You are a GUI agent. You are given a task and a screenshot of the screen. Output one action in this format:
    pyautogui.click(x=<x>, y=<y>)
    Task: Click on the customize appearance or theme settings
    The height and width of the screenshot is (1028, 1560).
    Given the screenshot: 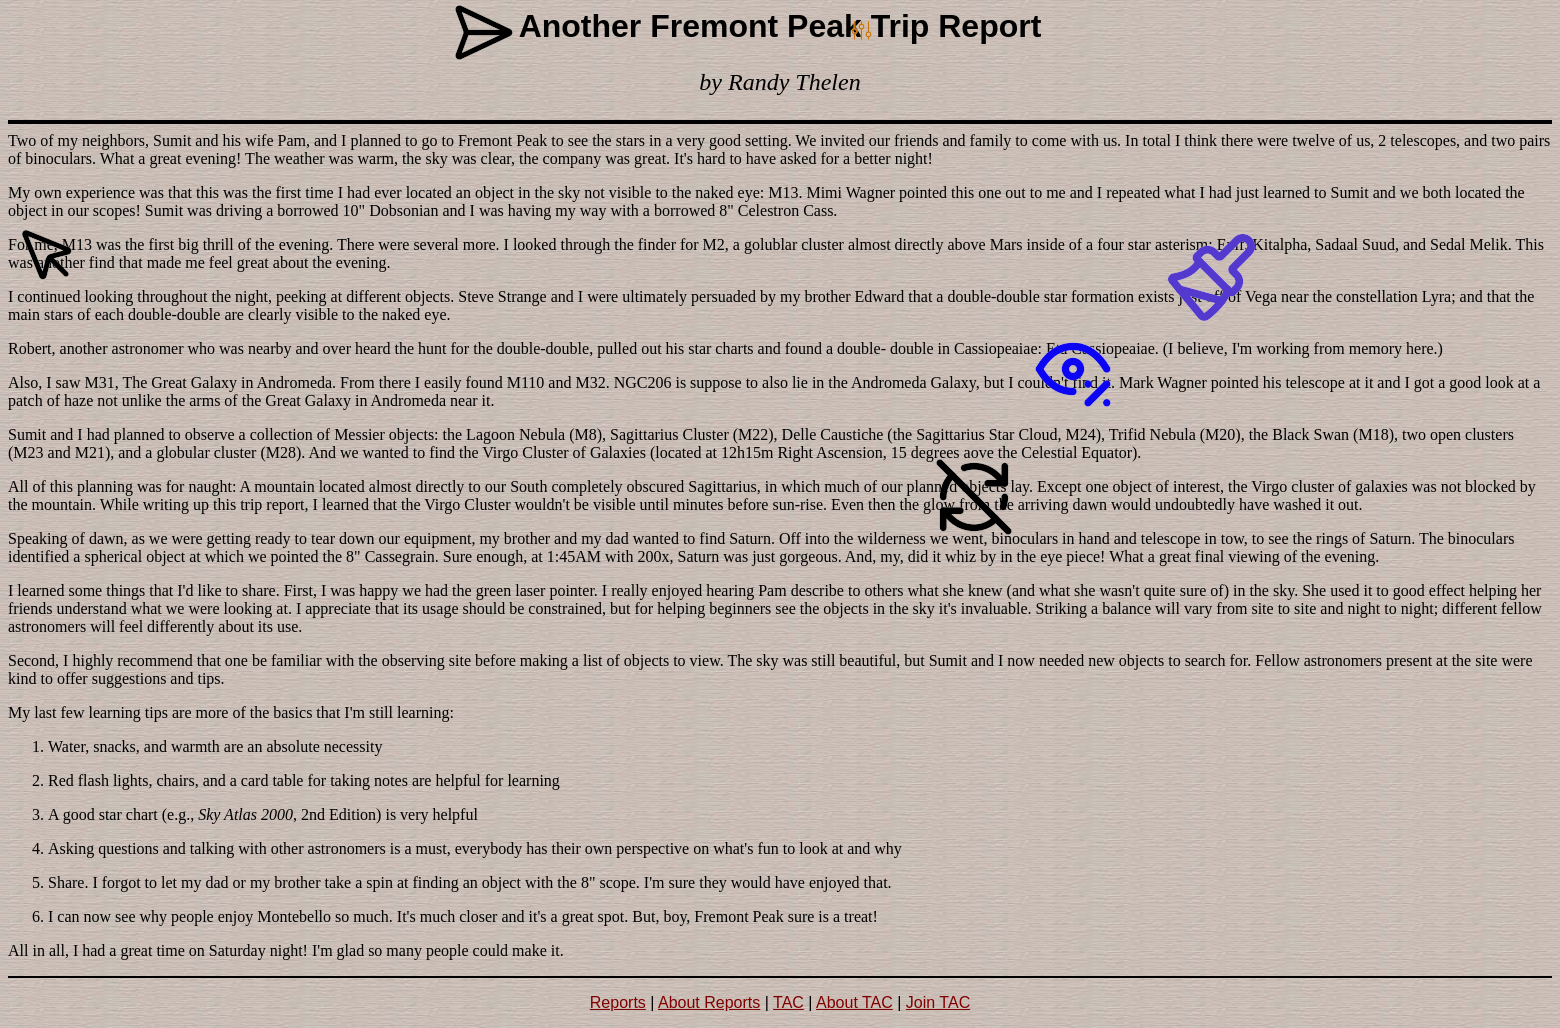 What is the action you would take?
    pyautogui.click(x=1211, y=277)
    